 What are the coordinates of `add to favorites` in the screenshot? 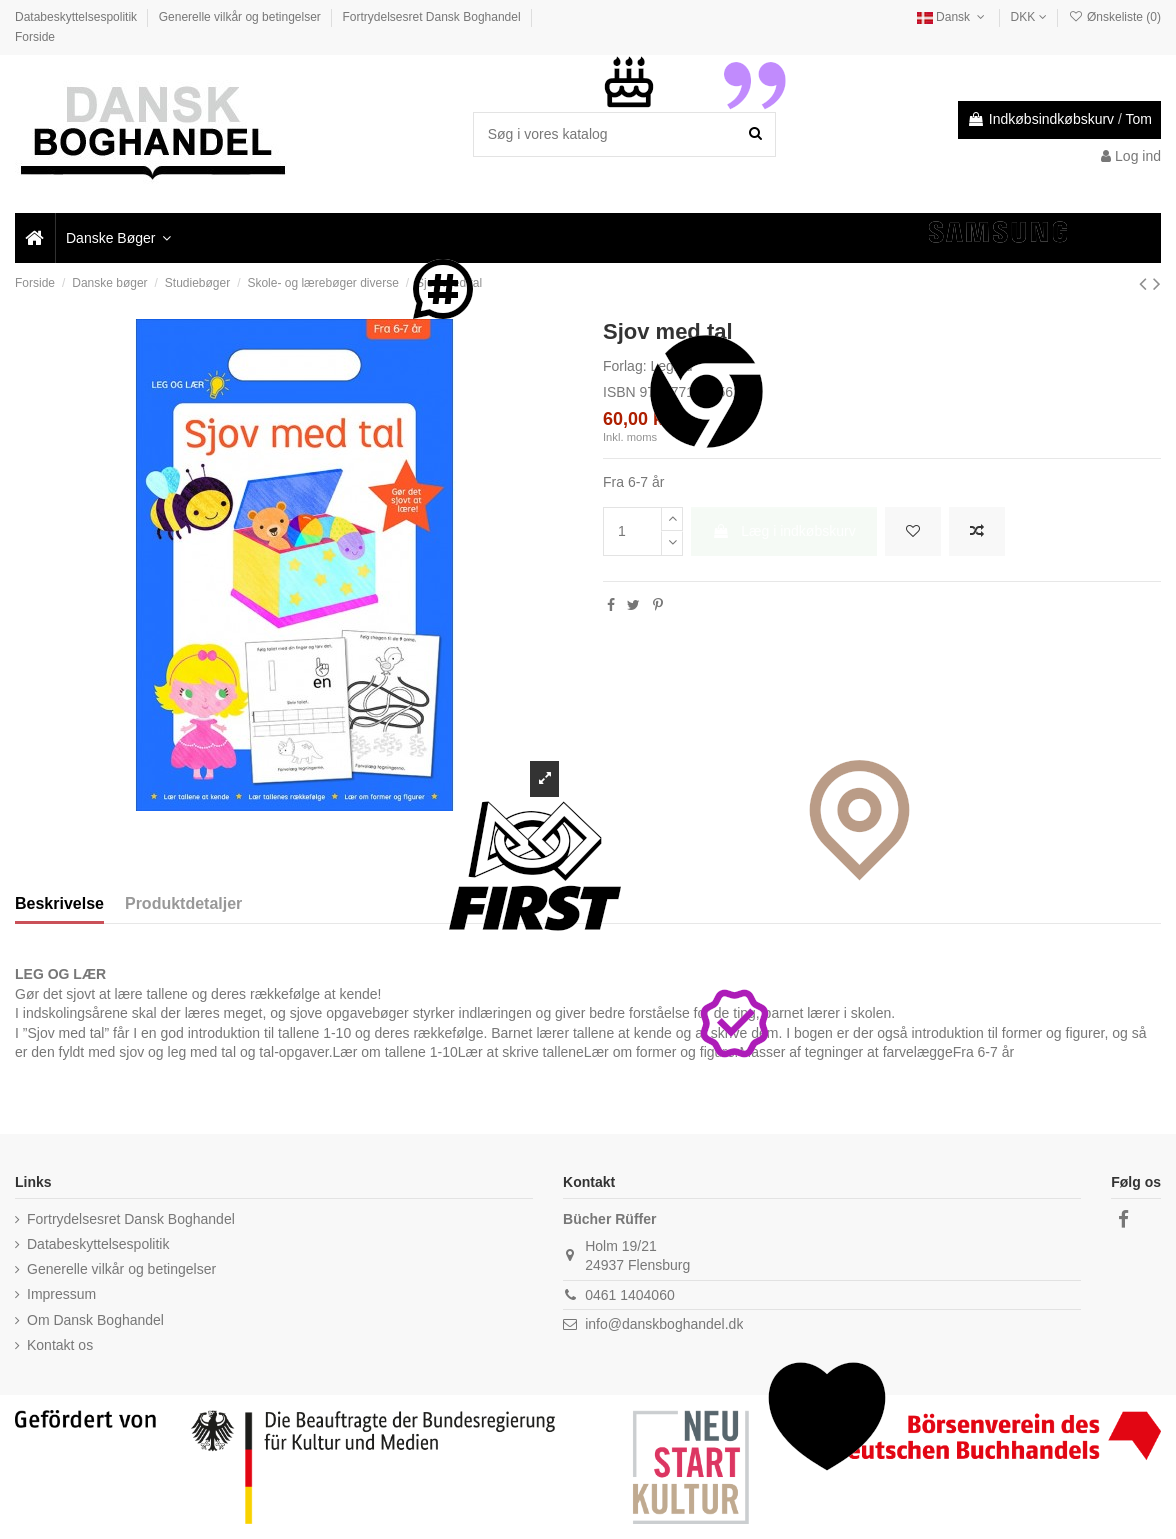 It's located at (827, 1415).